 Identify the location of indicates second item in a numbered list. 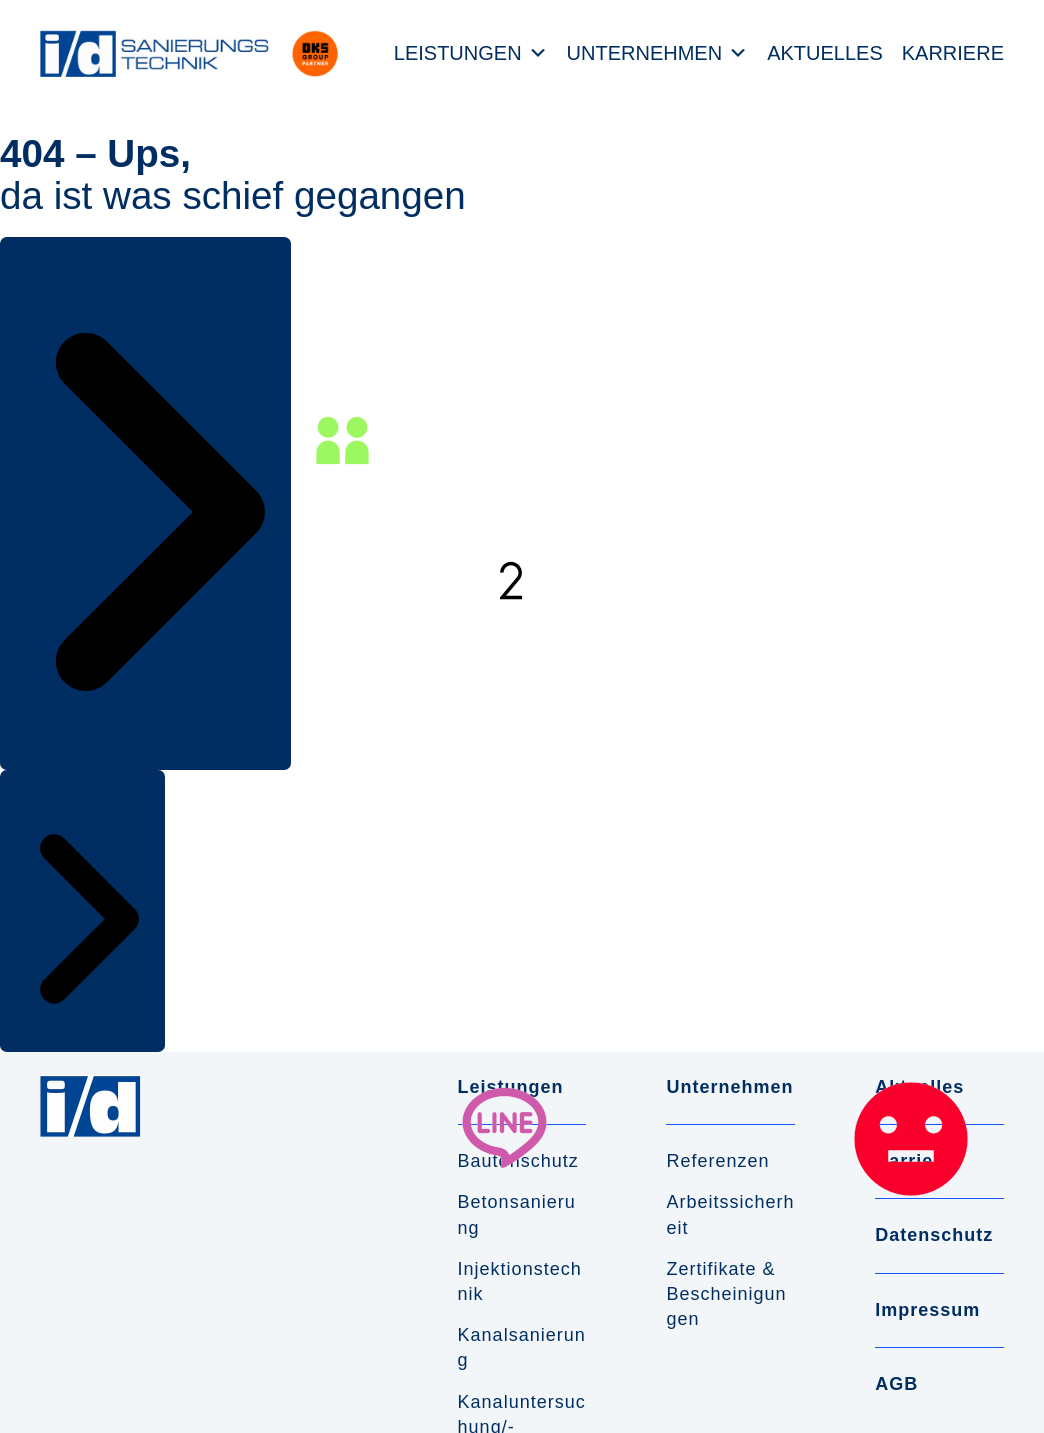
(511, 581).